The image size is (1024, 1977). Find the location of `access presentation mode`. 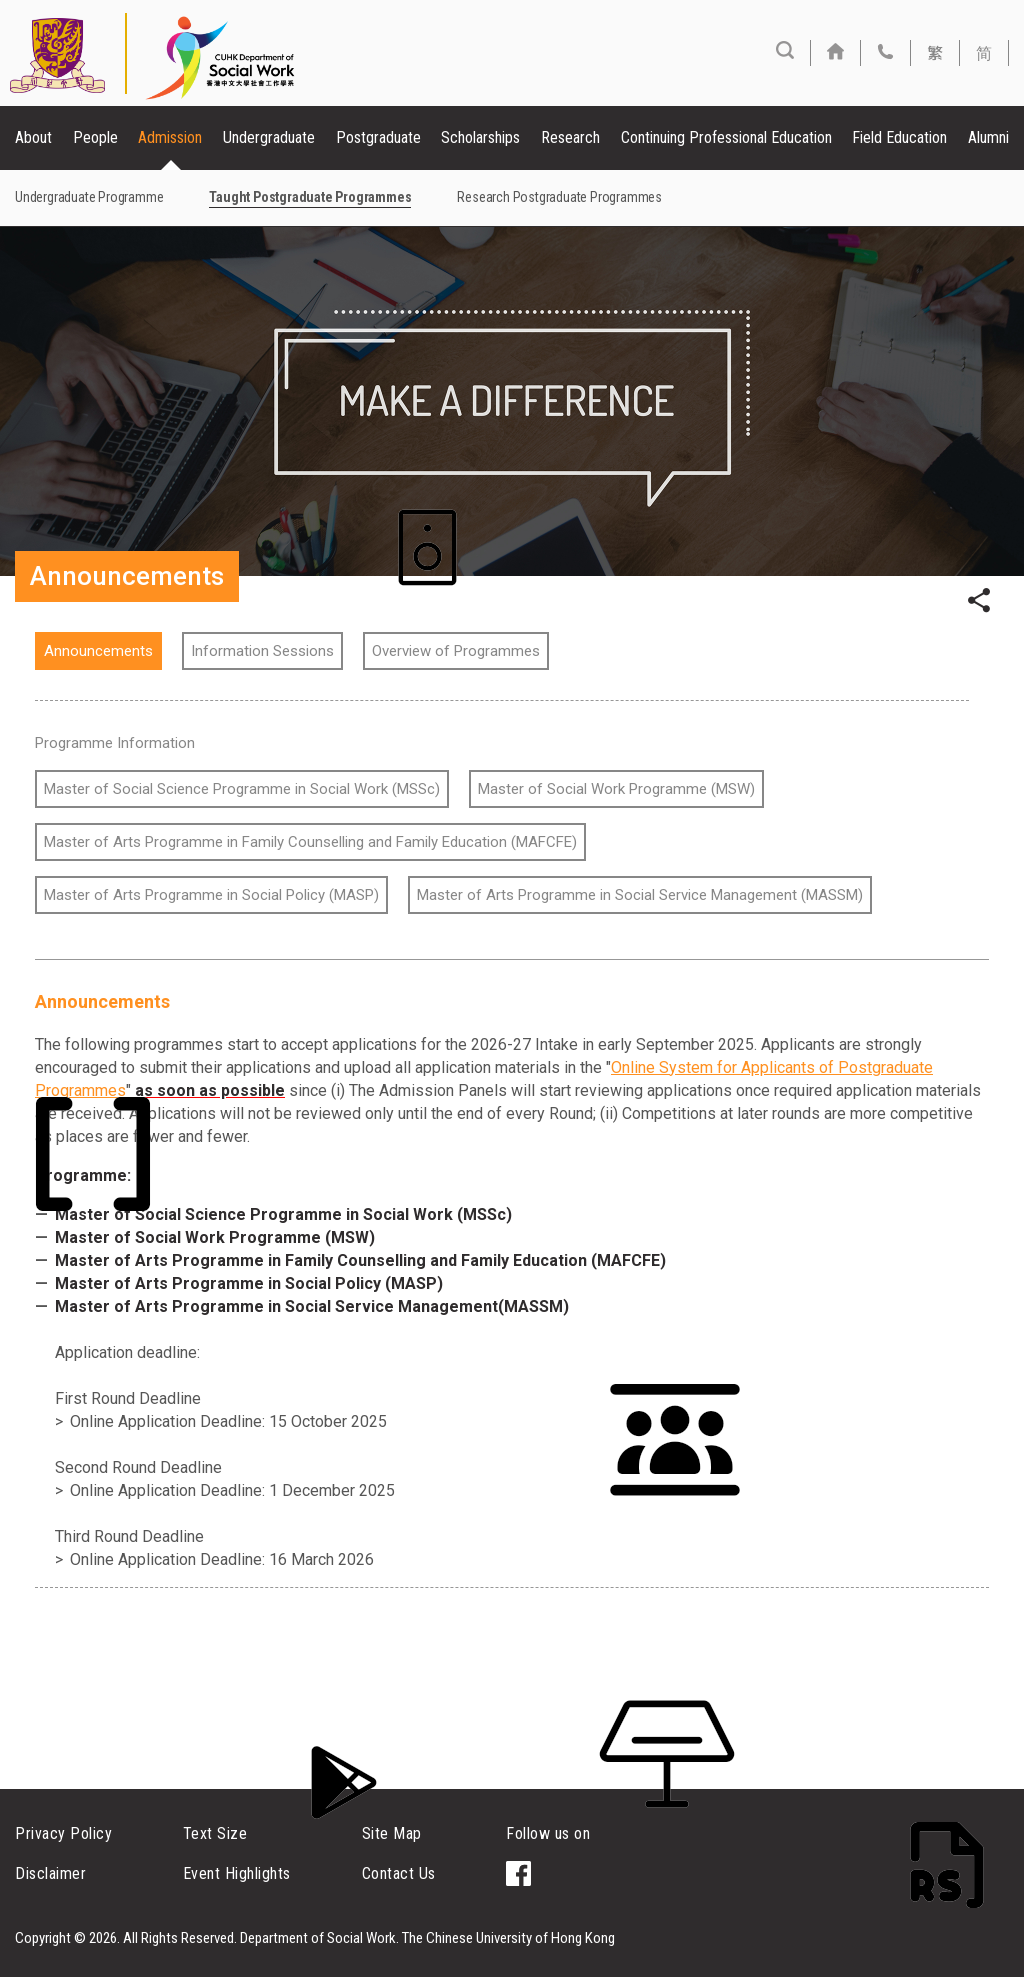

access presentation mode is located at coordinates (667, 1754).